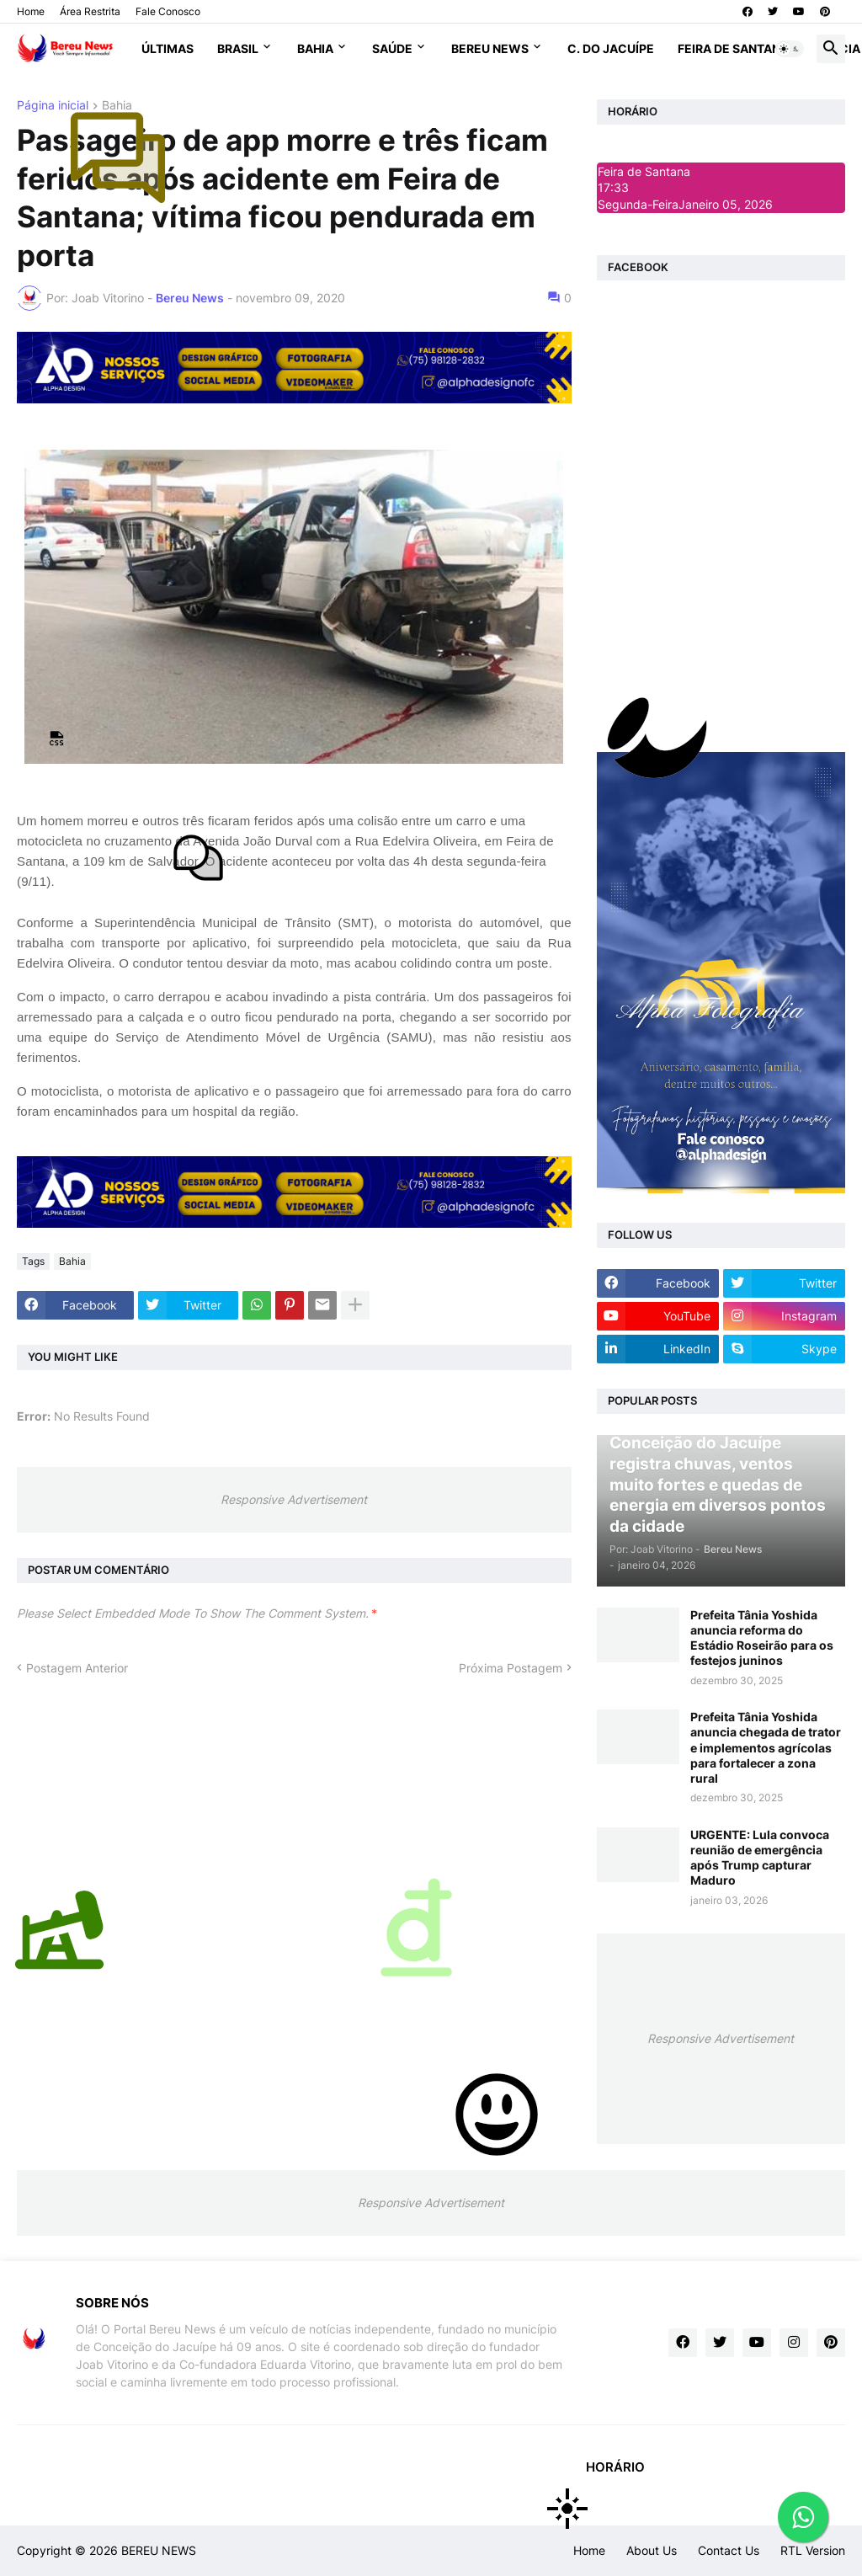 This screenshot has width=862, height=2576. Describe the element at coordinates (56, 739) in the screenshot. I see `a CSS stylesheet file` at that location.